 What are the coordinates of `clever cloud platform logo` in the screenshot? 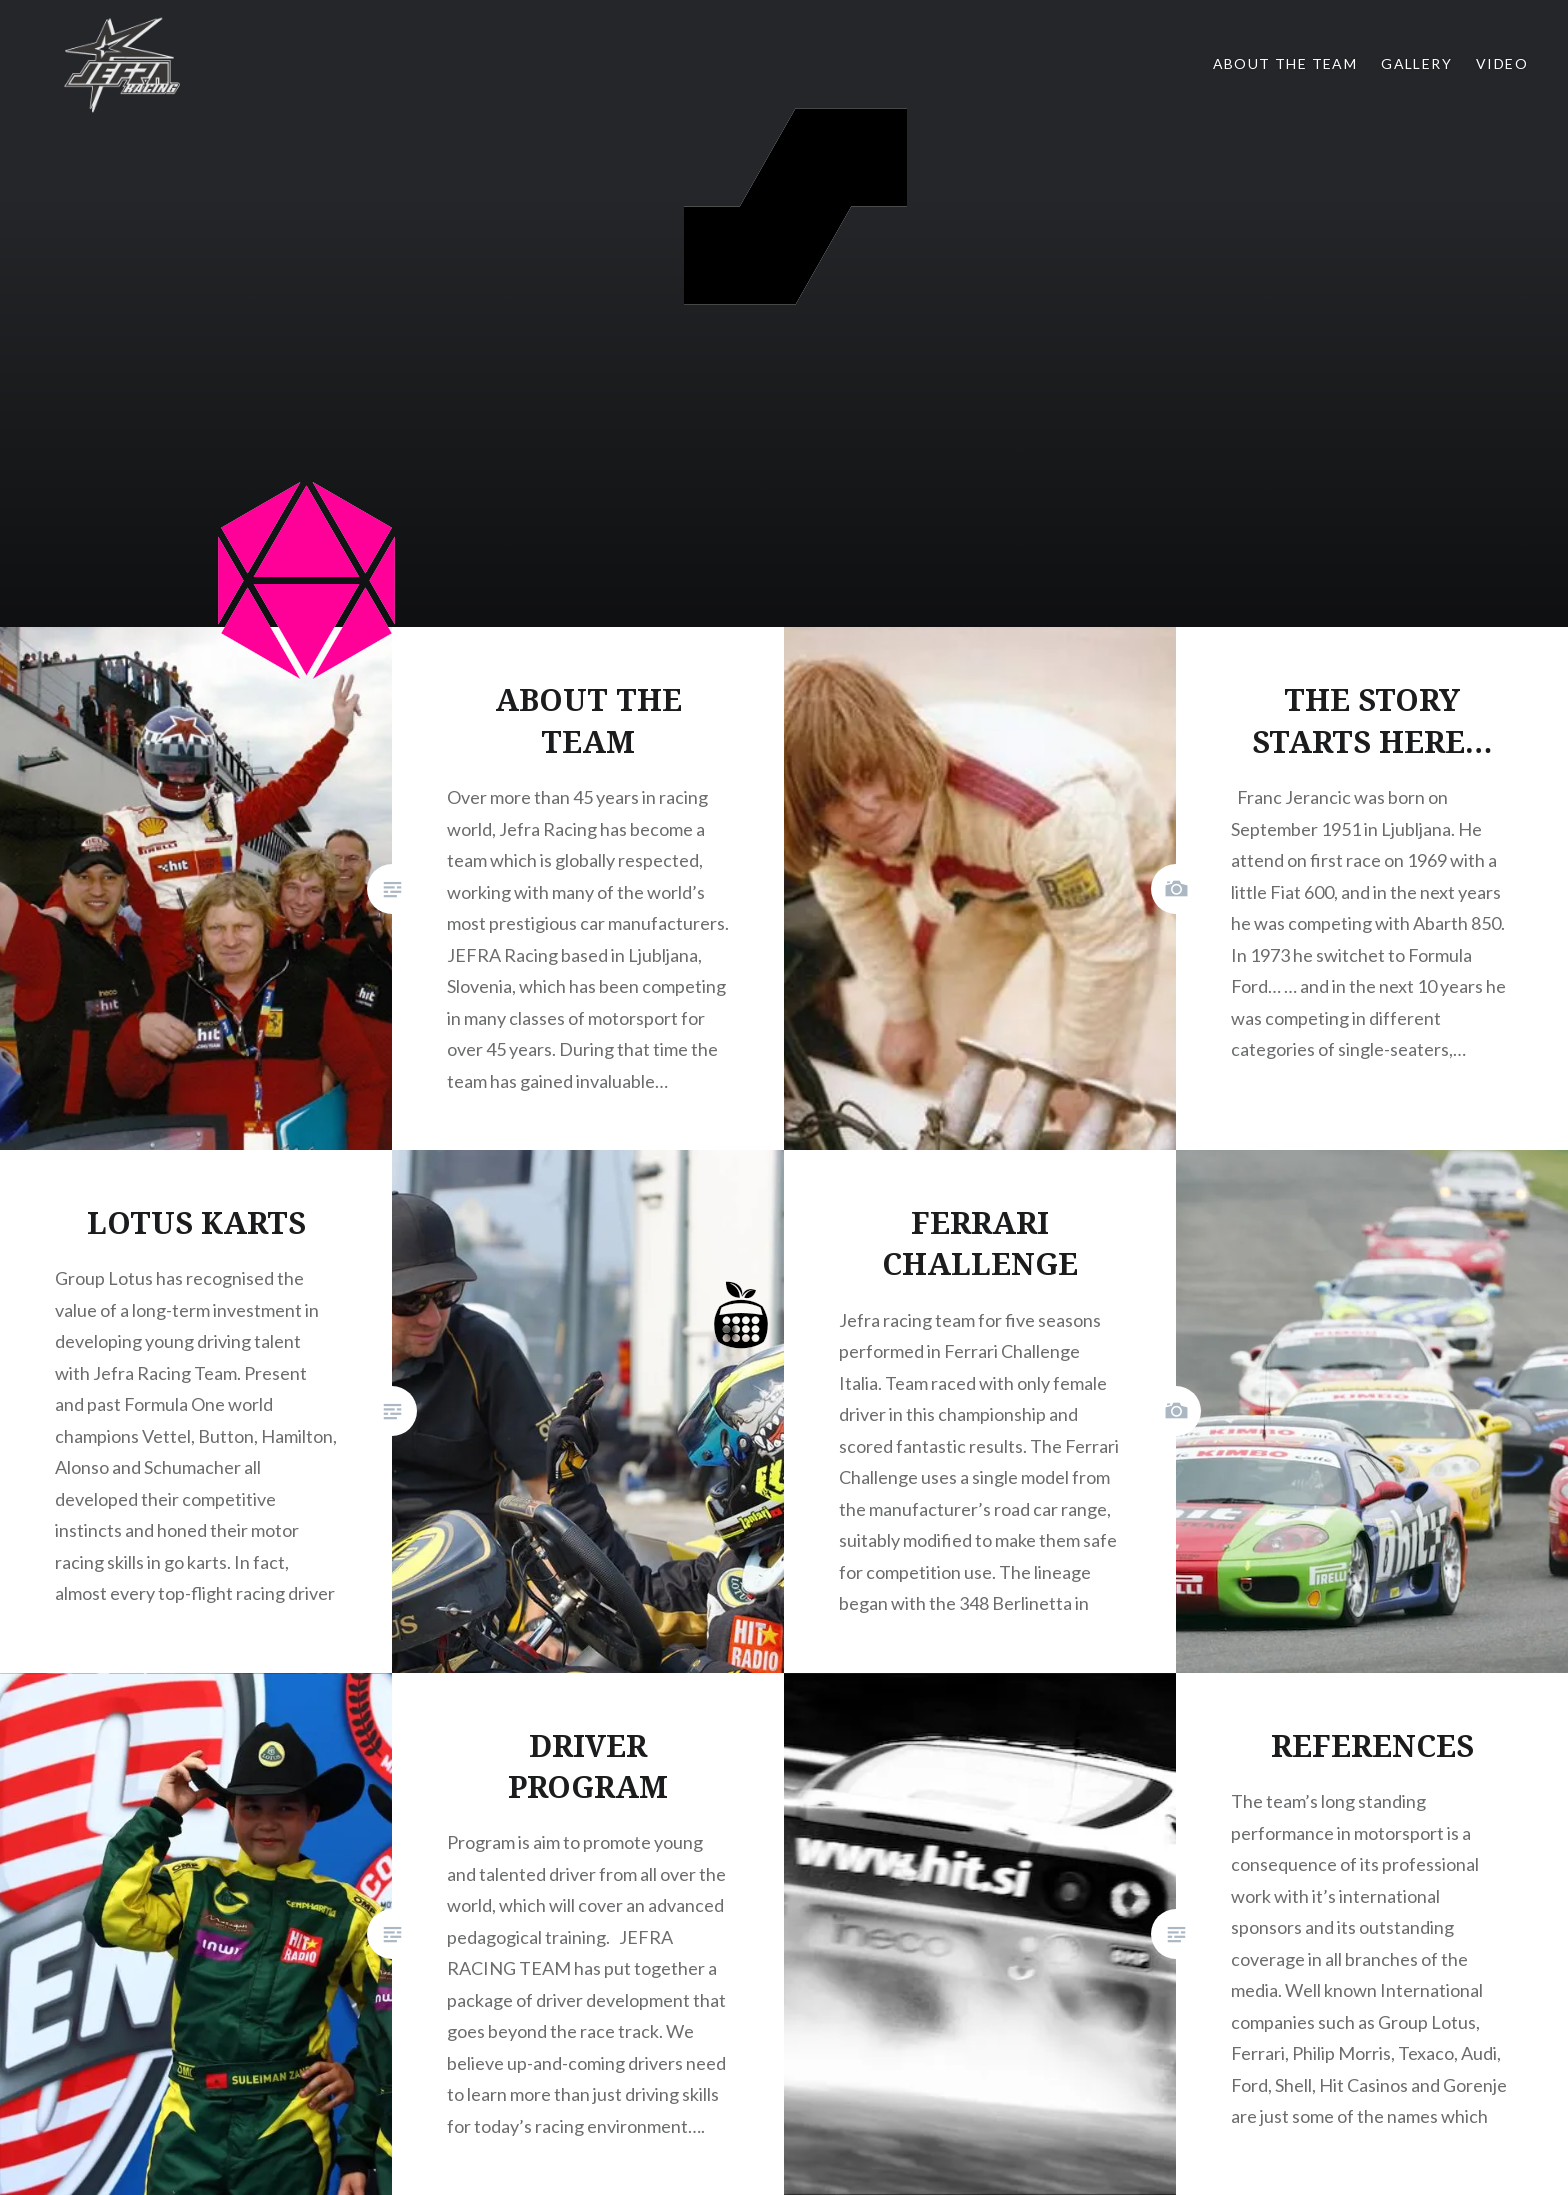 It's located at (306, 580).